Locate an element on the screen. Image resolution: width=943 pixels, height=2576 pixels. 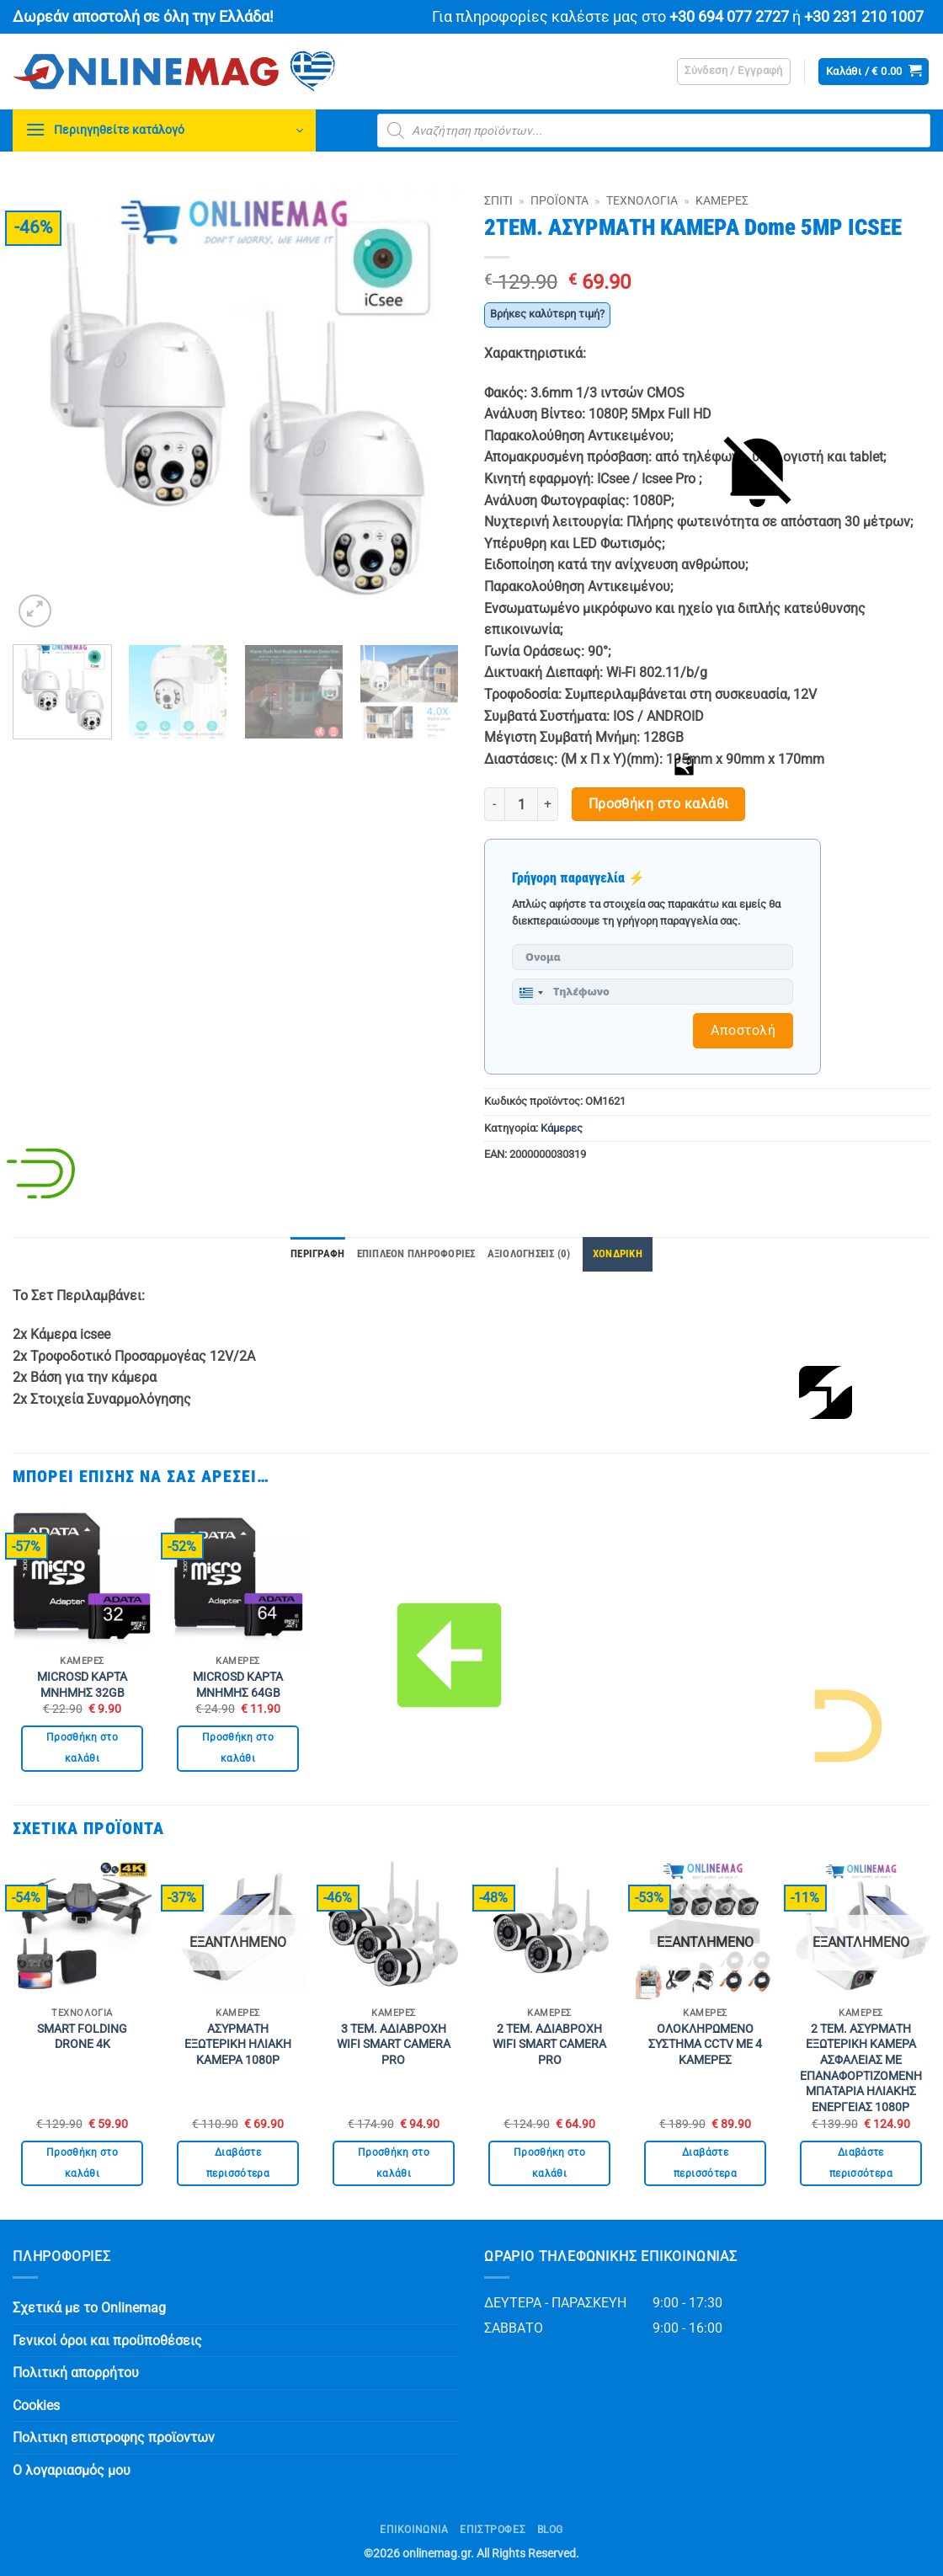
go back to the previous screen is located at coordinates (449, 1655).